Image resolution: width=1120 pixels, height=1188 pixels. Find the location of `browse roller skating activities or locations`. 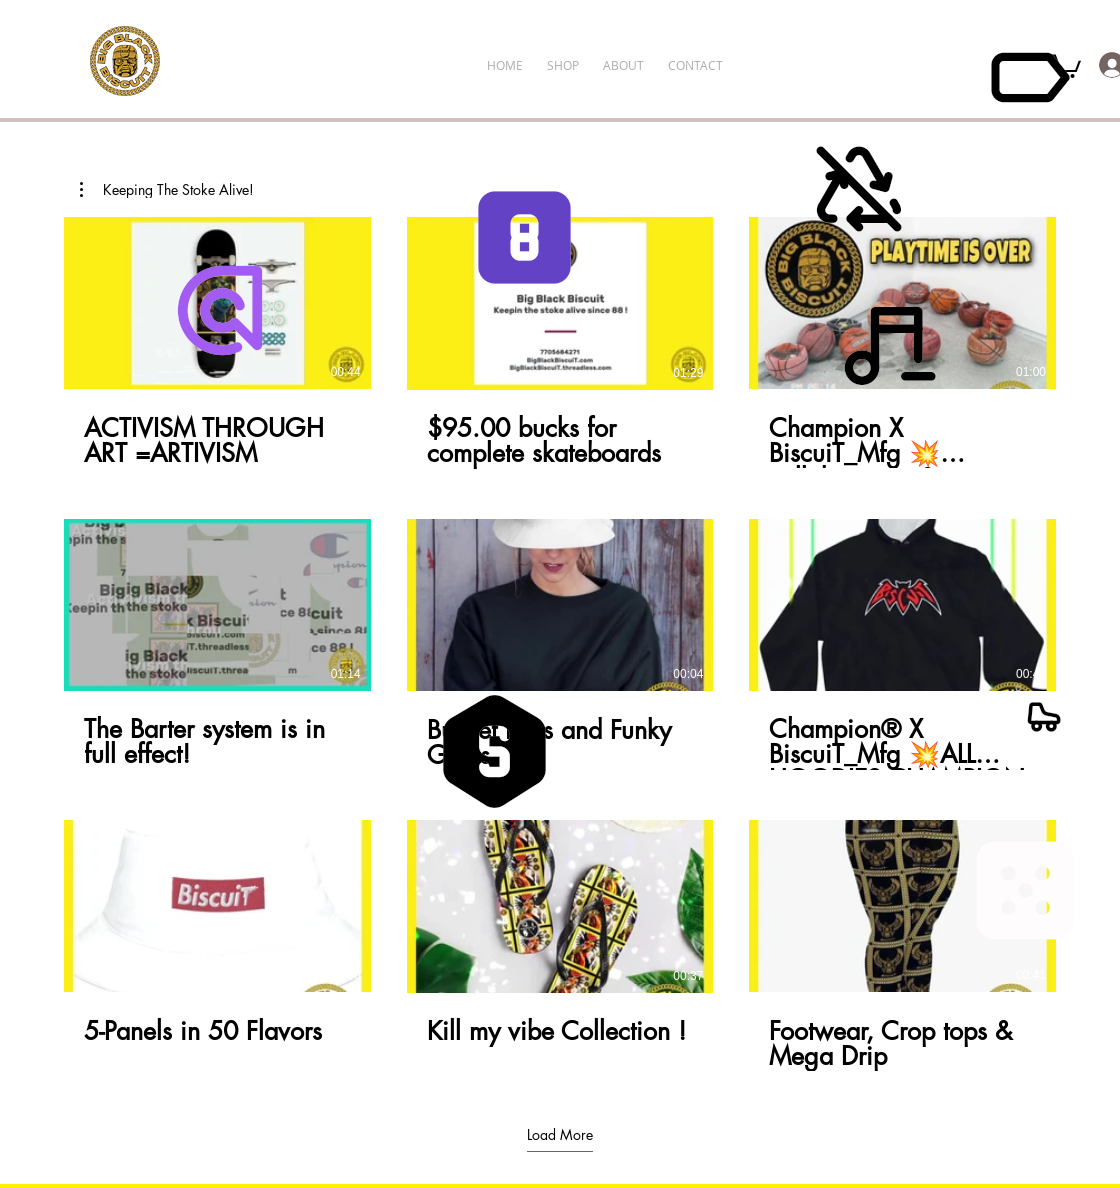

browse roller skating activities or locations is located at coordinates (1044, 717).